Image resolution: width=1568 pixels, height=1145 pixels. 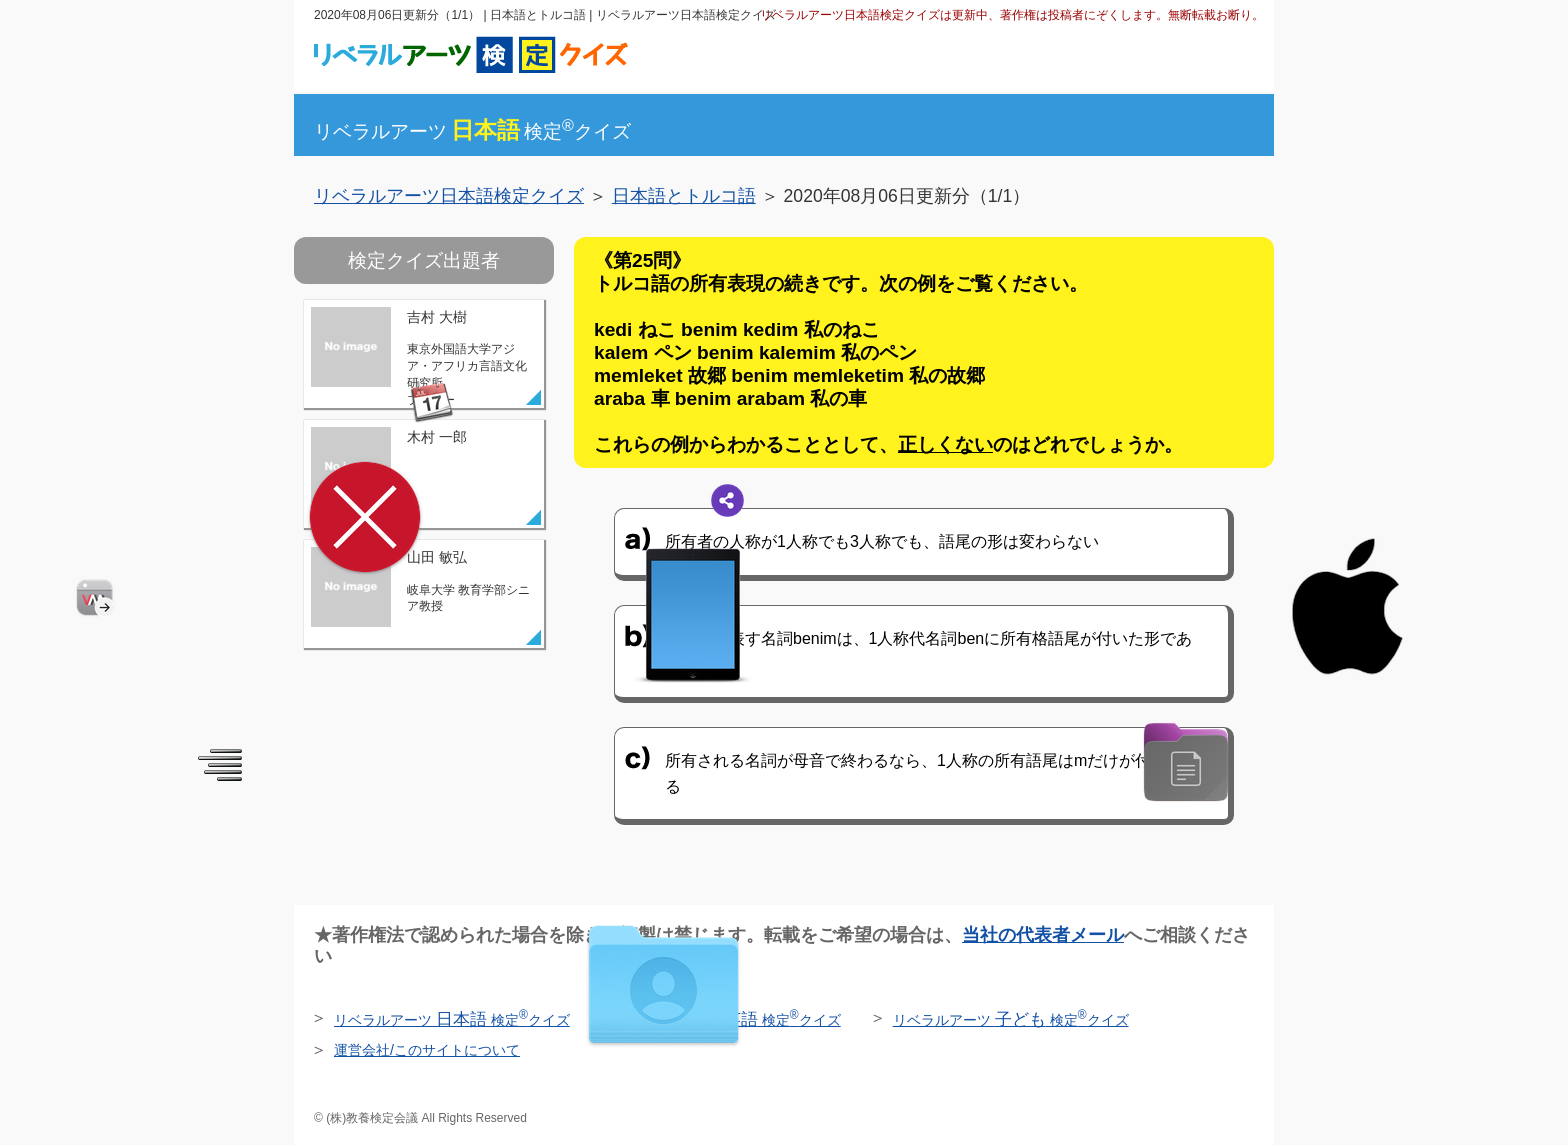 I want to click on align text to the right margin, so click(x=220, y=765).